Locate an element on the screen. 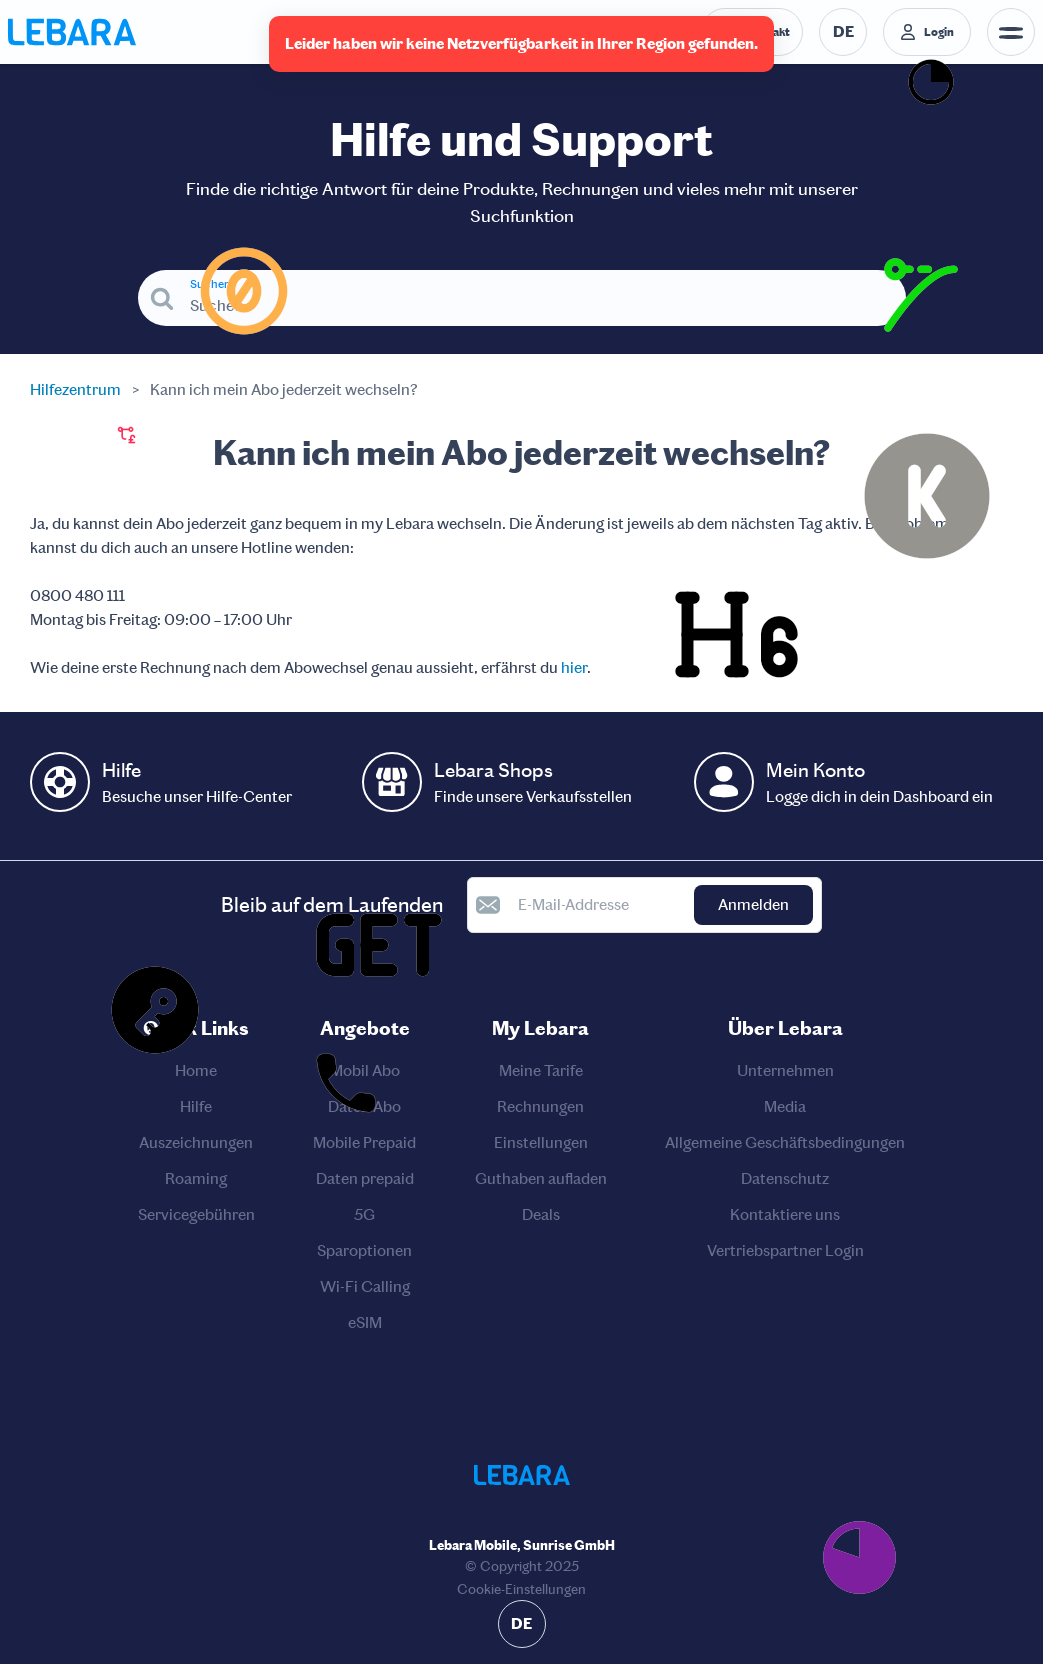  indicates 80% progress or completion is located at coordinates (859, 1557).